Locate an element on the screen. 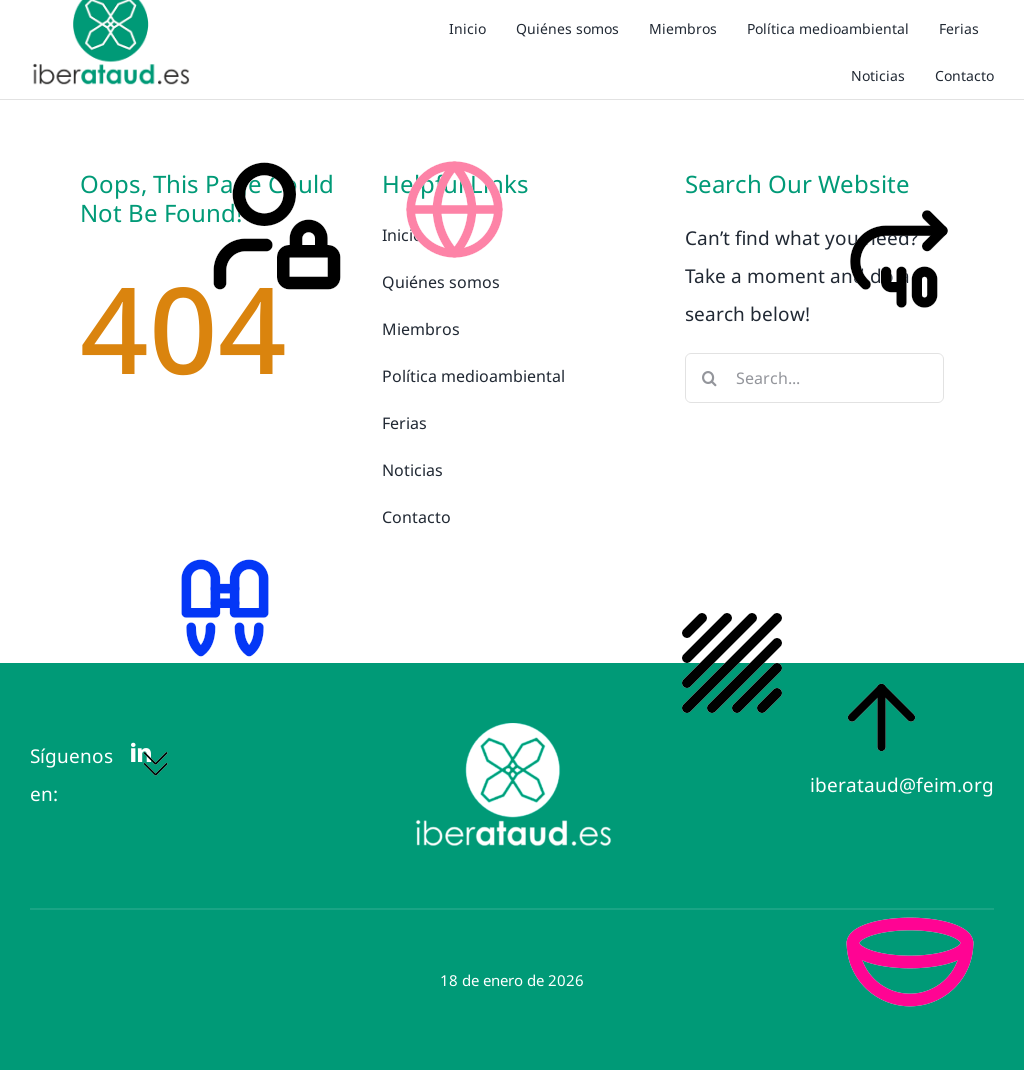  move item up in a list is located at coordinates (881, 717).